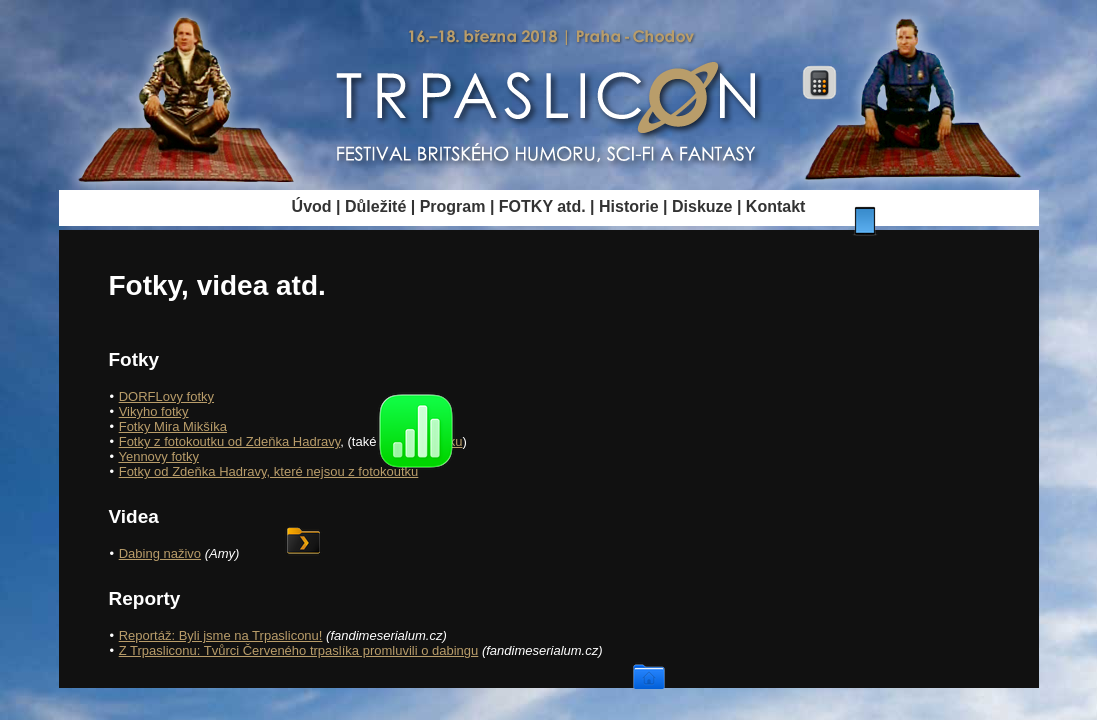 This screenshot has height=720, width=1097. I want to click on iPad Pro device connected via wifi, so click(865, 221).